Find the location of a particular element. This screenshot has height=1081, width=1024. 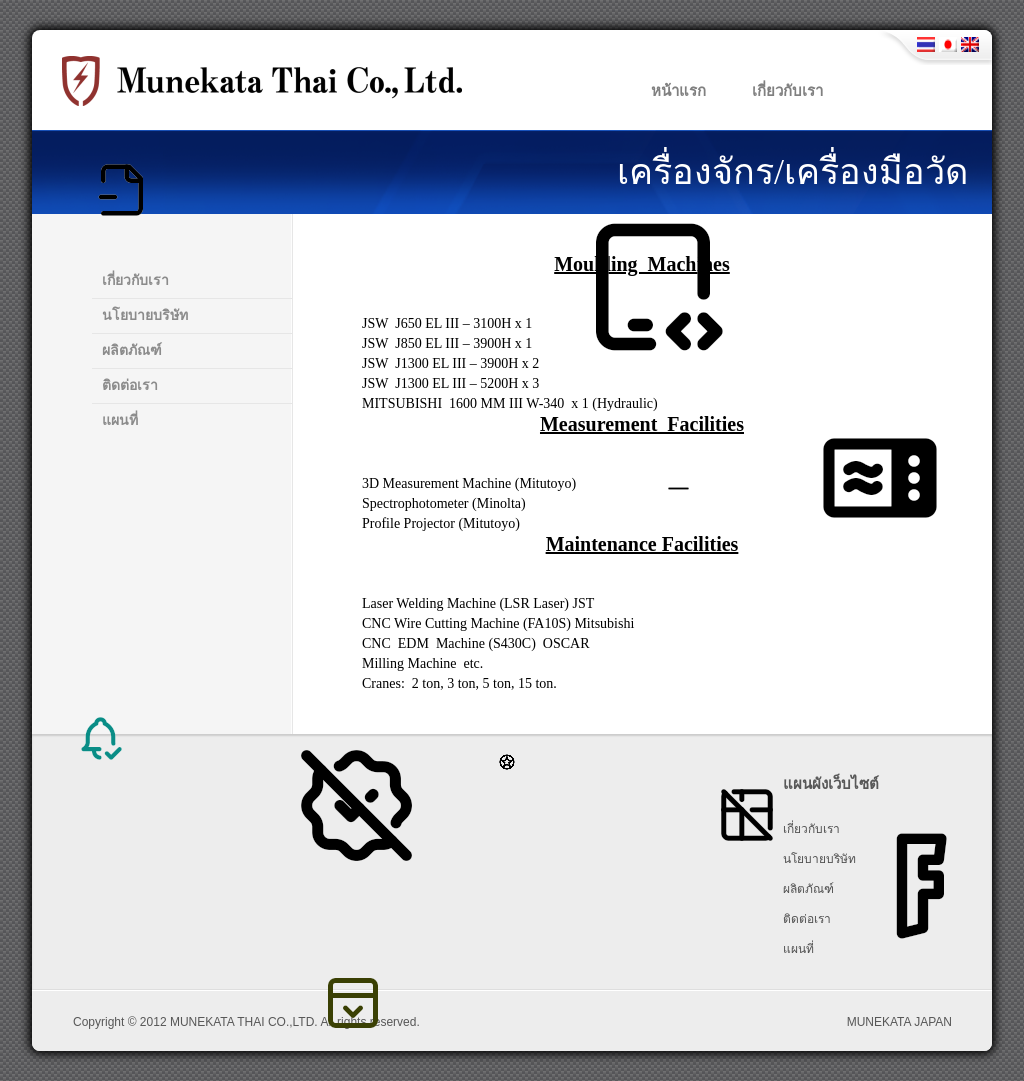

notification successfully enabled is located at coordinates (100, 738).